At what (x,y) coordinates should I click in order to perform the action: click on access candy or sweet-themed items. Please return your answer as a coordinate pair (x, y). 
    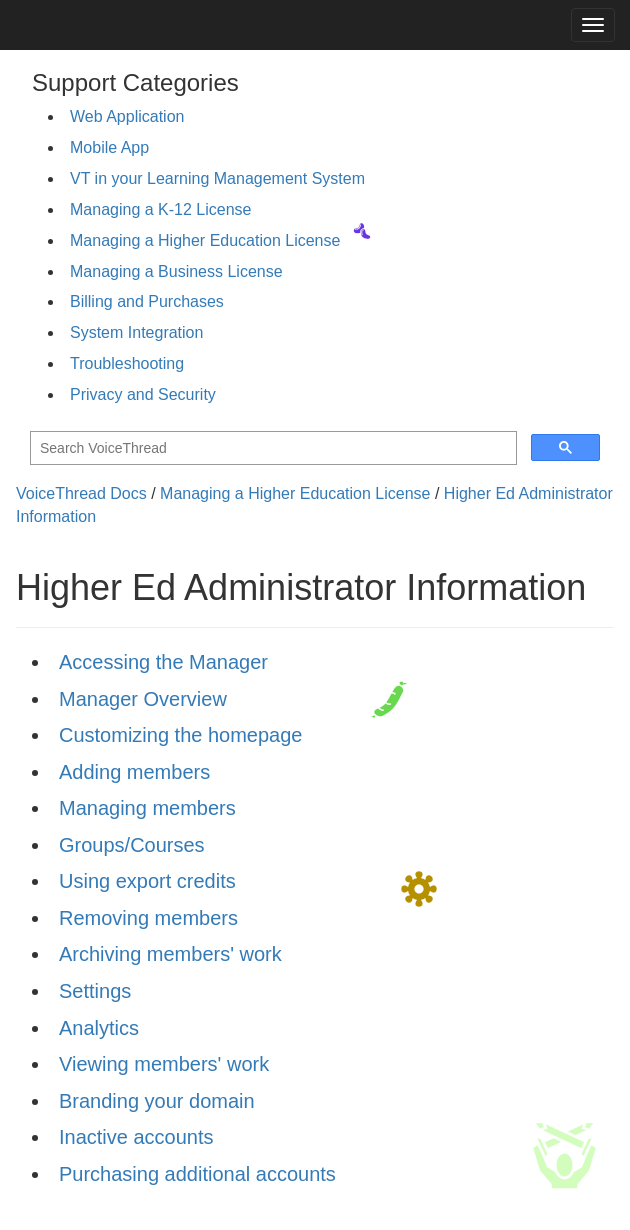
    Looking at the image, I should click on (362, 231).